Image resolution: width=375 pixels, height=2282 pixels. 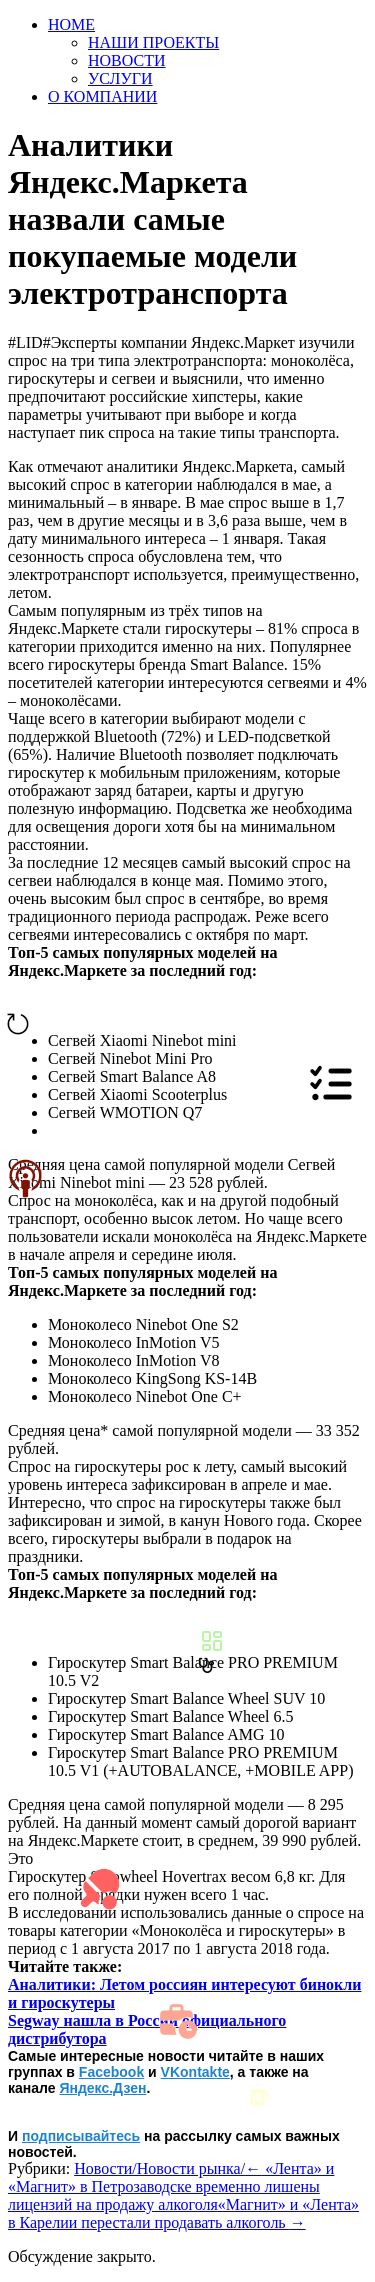 What do you see at coordinates (100, 1888) in the screenshot?
I see `access table tennis or ping pong game` at bounding box center [100, 1888].